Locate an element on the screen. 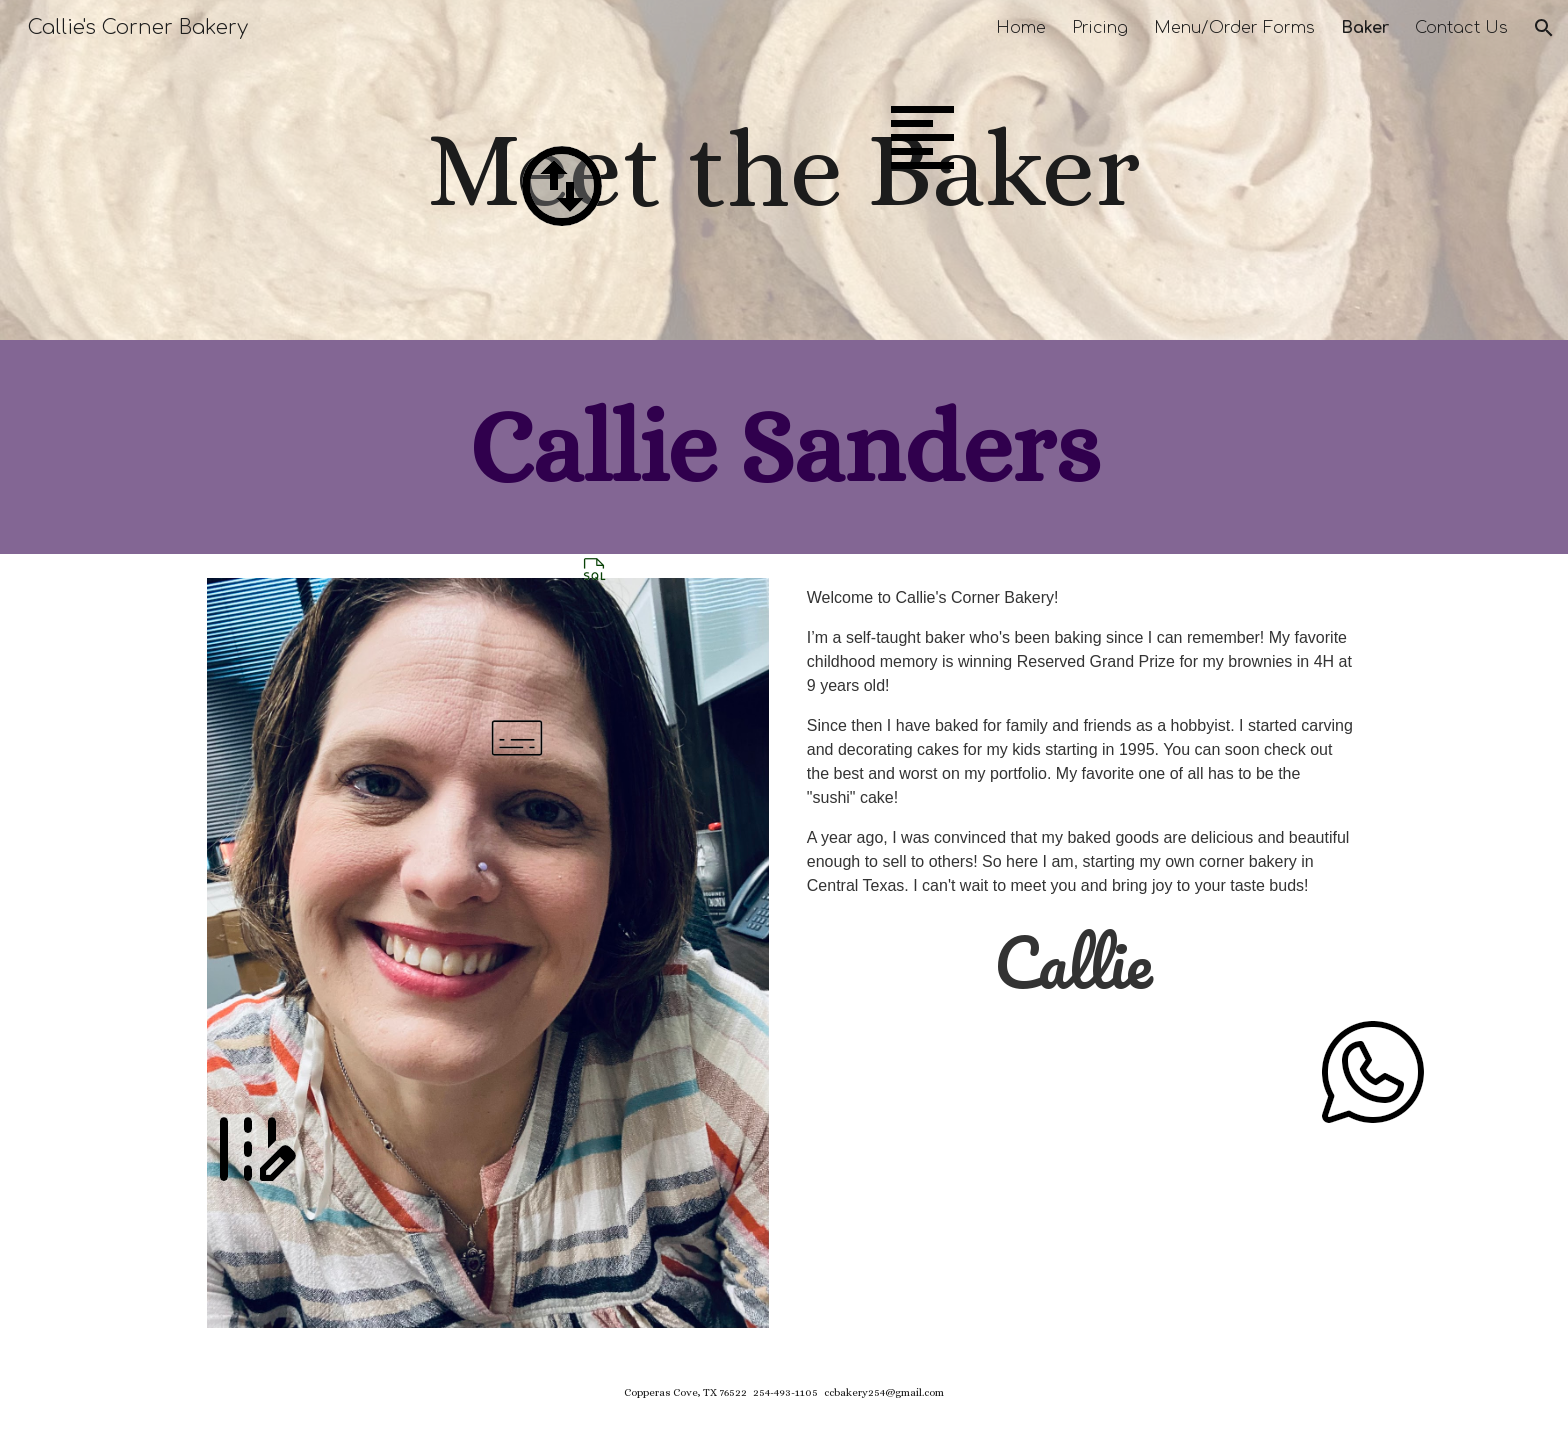 The width and height of the screenshot is (1568, 1432). open WhatsApp messaging app is located at coordinates (1373, 1072).